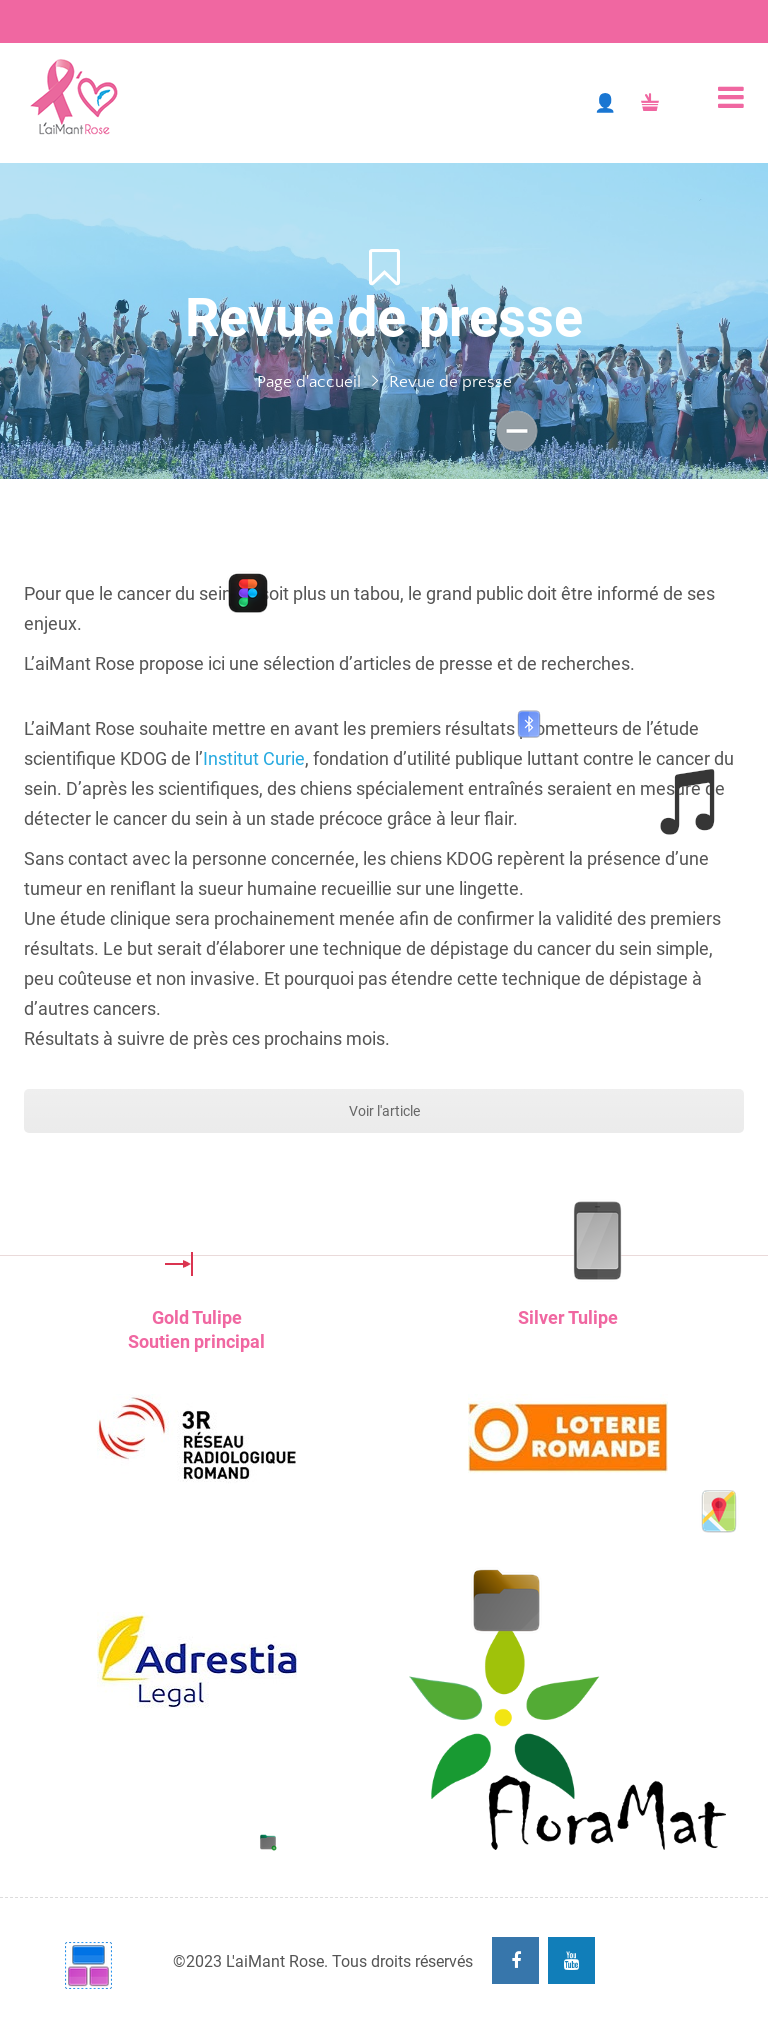 The image size is (768, 2044). What do you see at coordinates (597, 1240) in the screenshot?
I see `indicates a mobile device or smartphone` at bounding box center [597, 1240].